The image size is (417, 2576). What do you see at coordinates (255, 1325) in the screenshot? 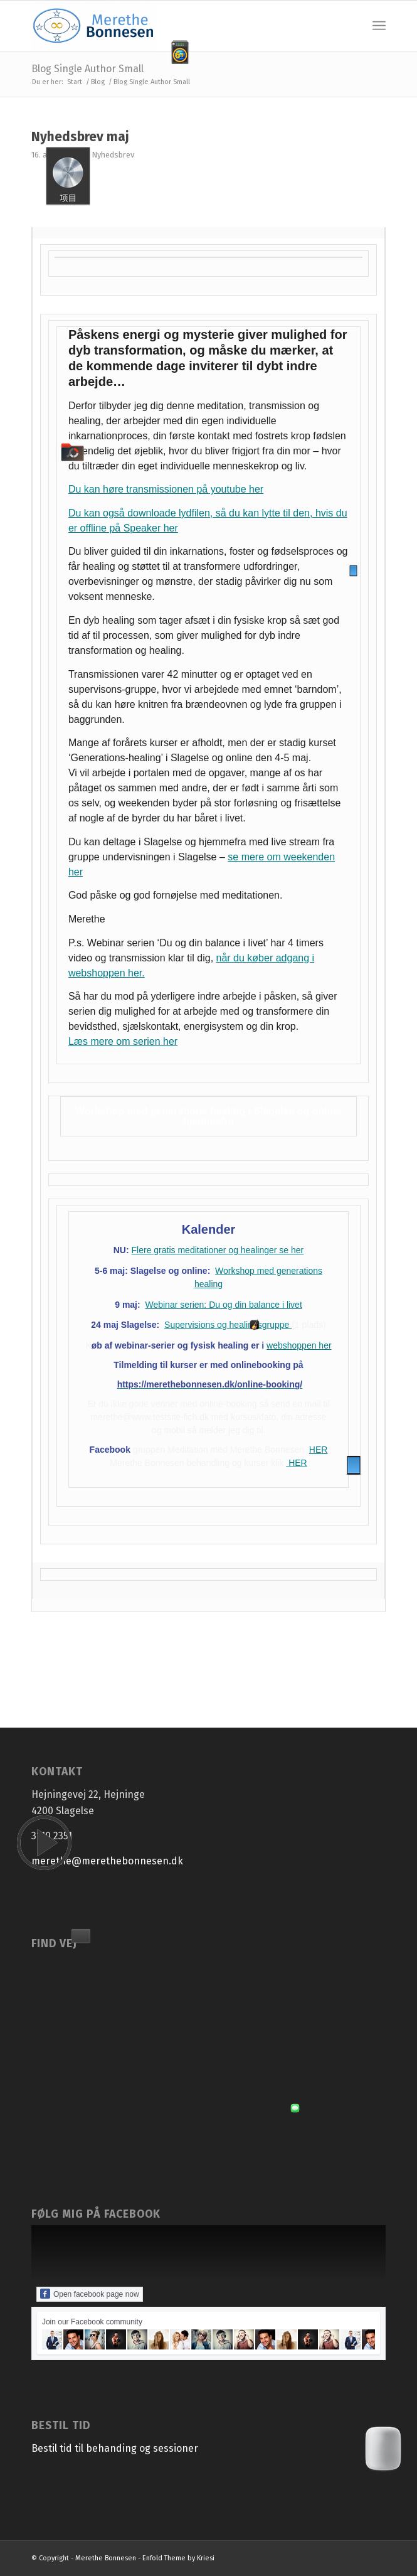
I see `open GarageBand music creation app` at bounding box center [255, 1325].